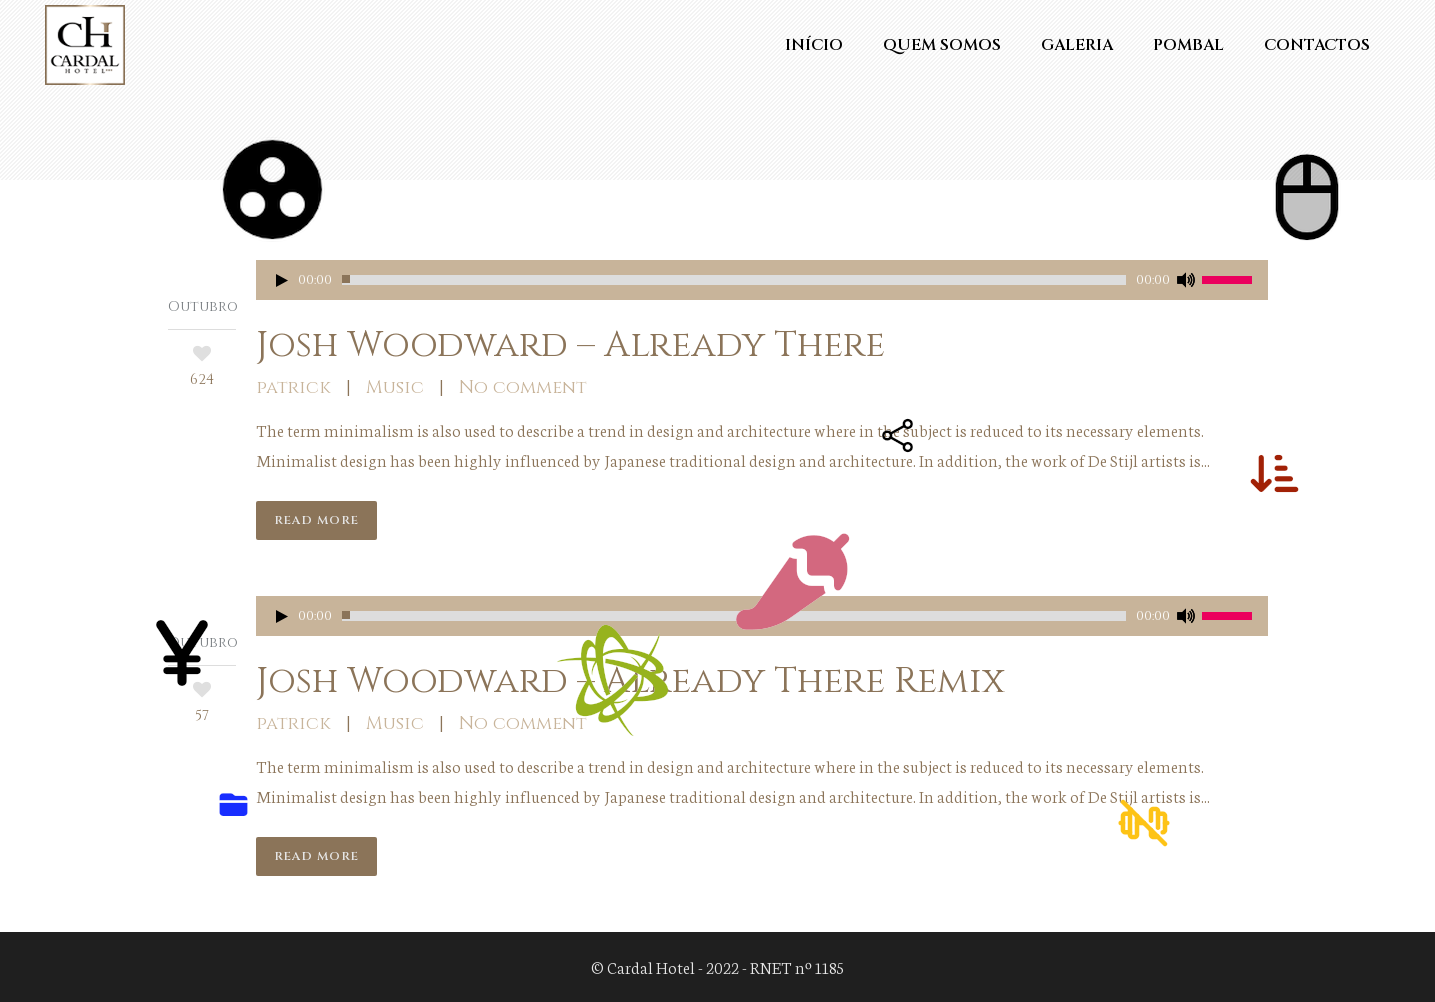  Describe the element at coordinates (897, 435) in the screenshot. I see `share content to social media` at that location.